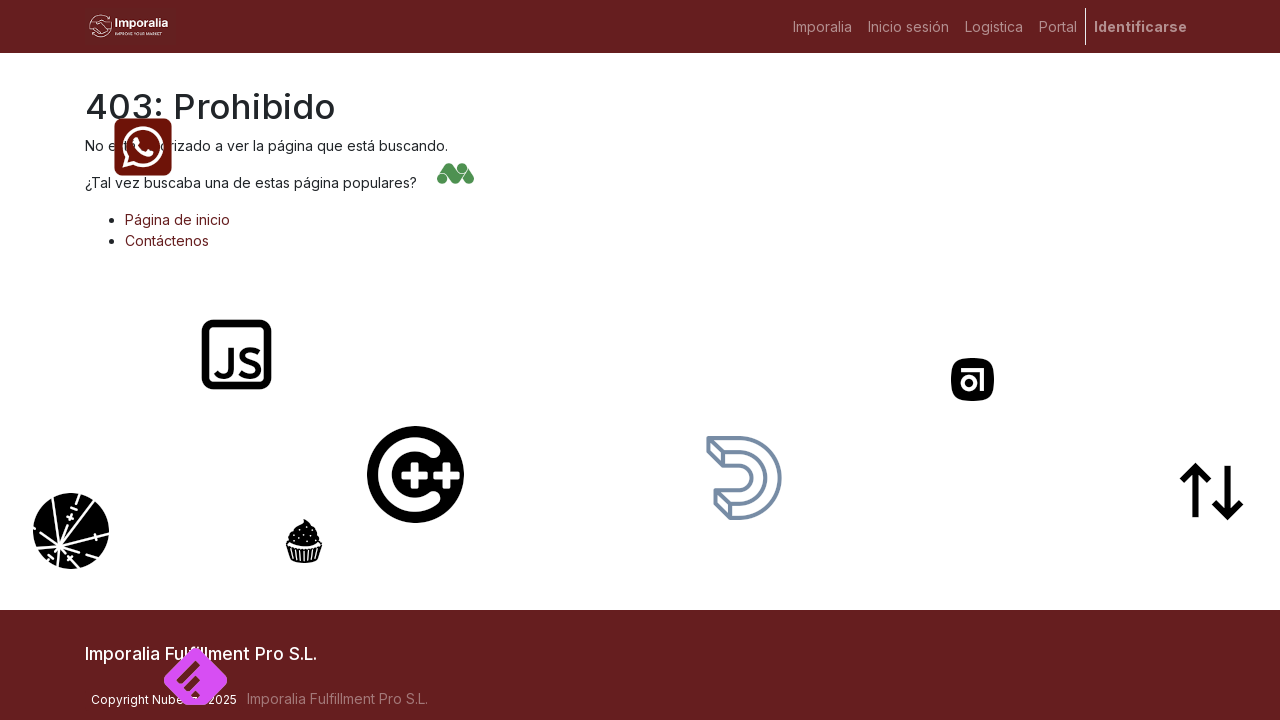 This screenshot has width=1280, height=720. Describe the element at coordinates (972, 379) in the screenshot. I see `abstract app logo` at that location.